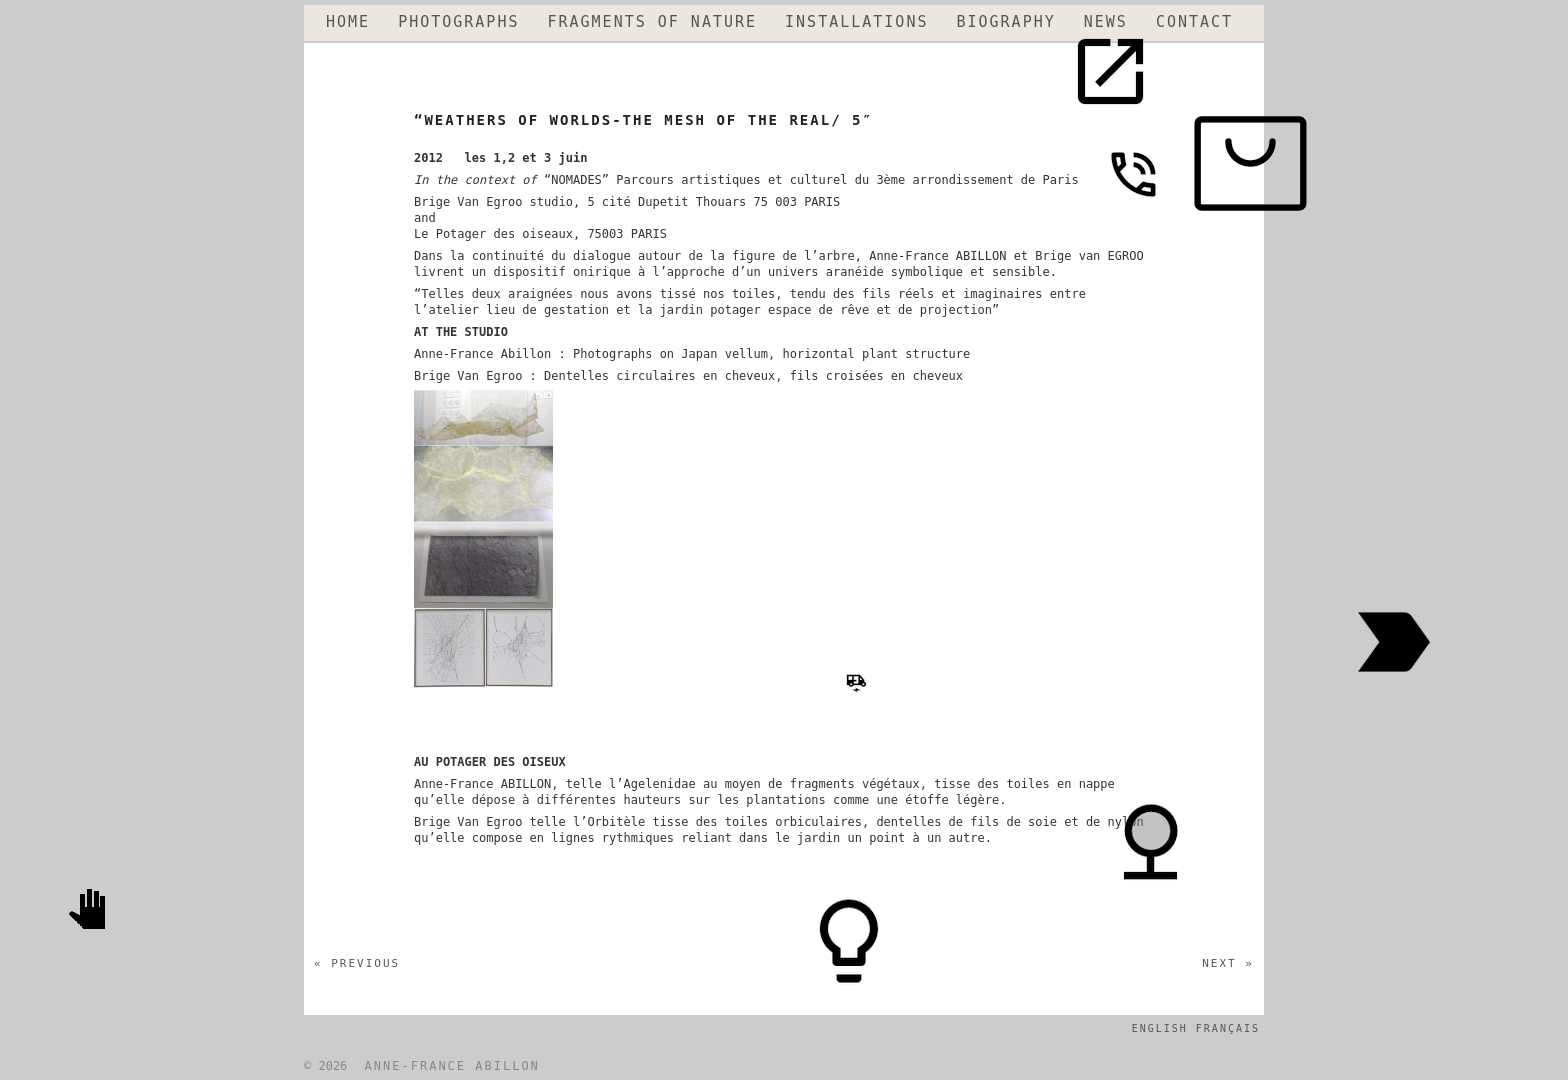 The width and height of the screenshot is (1568, 1080). Describe the element at coordinates (1150, 841) in the screenshot. I see `view nature or outdoor photos` at that location.